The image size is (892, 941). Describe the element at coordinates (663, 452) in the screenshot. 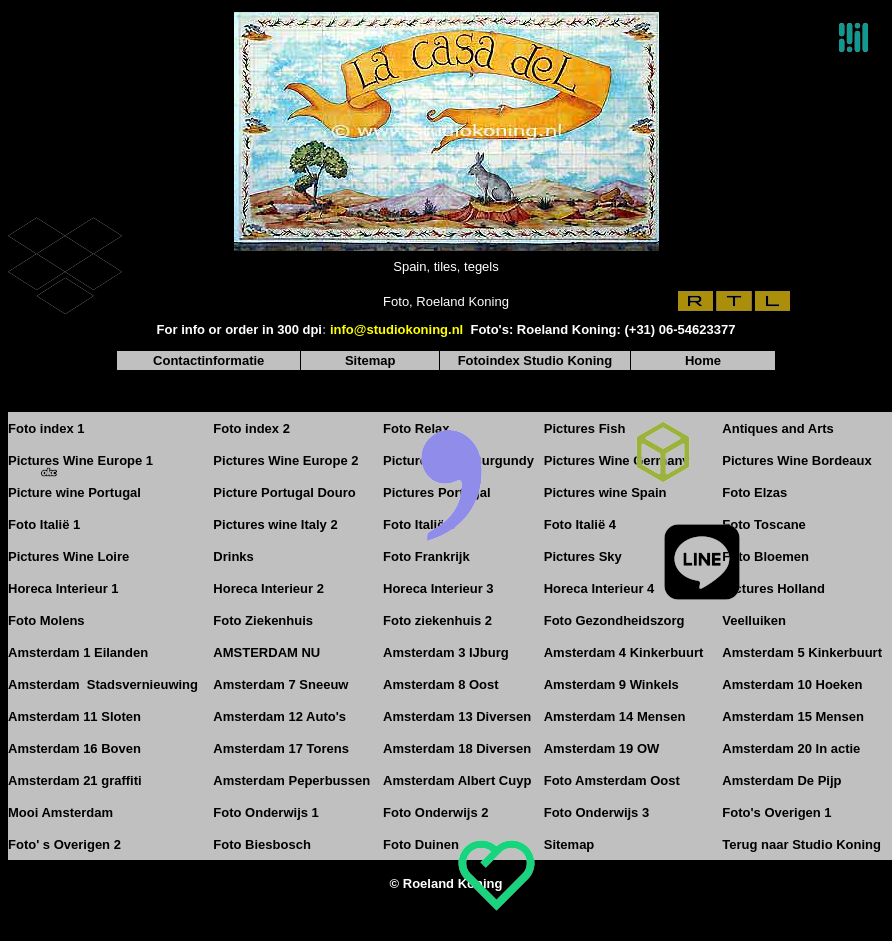

I see `open Hack The Box platform` at that location.